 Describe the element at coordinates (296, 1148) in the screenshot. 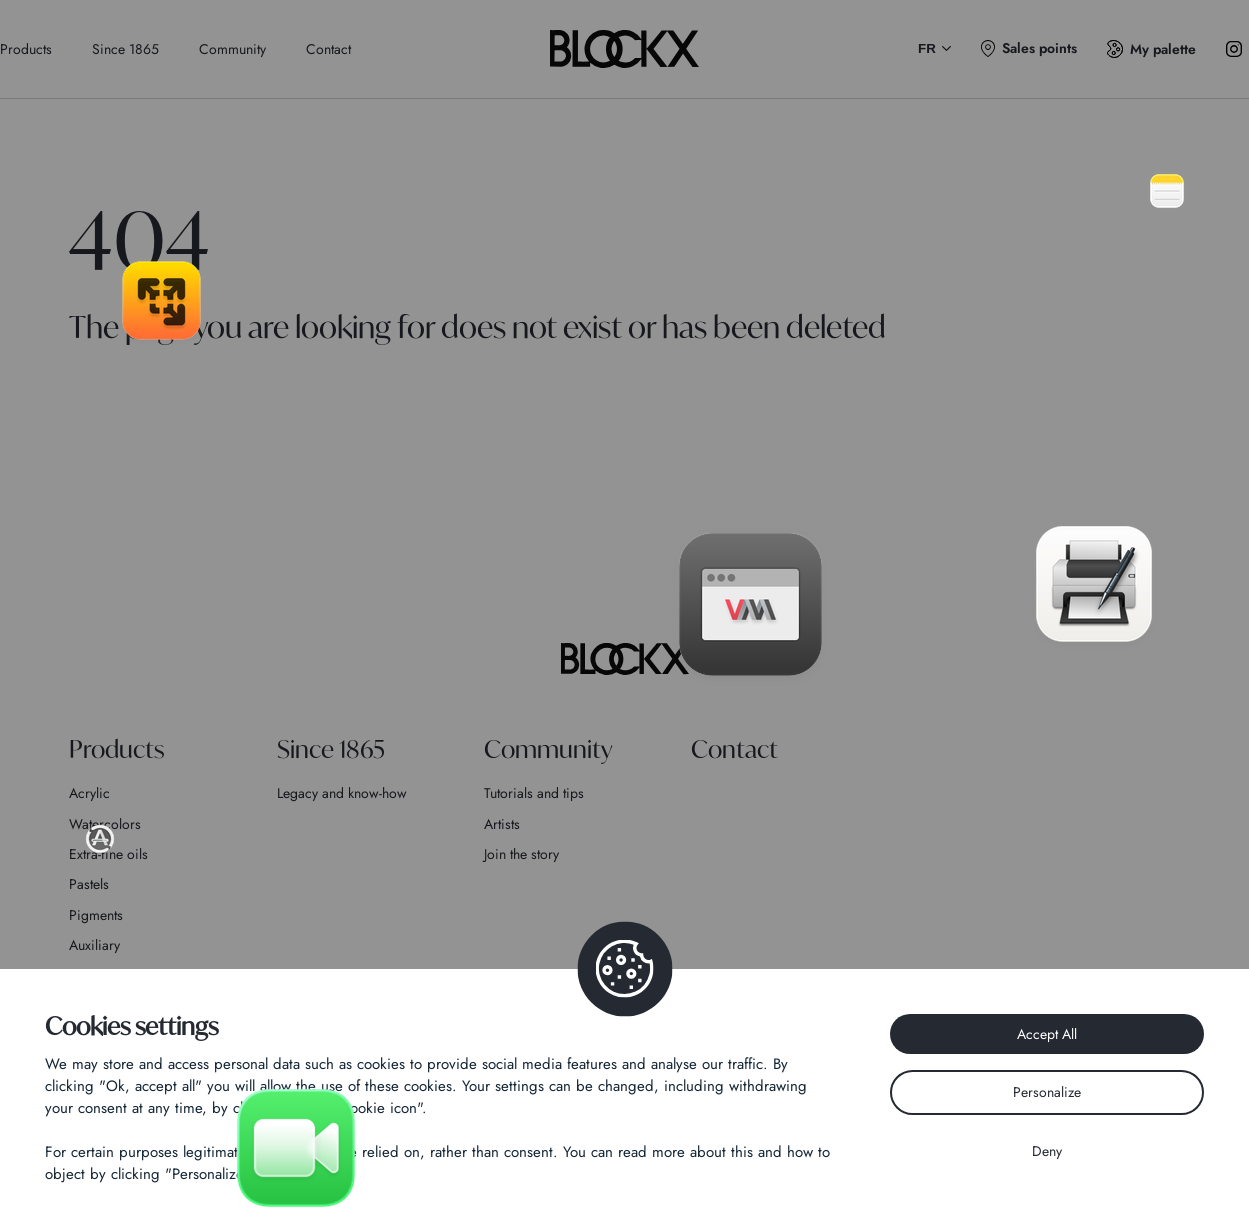

I see `open video player application` at that location.